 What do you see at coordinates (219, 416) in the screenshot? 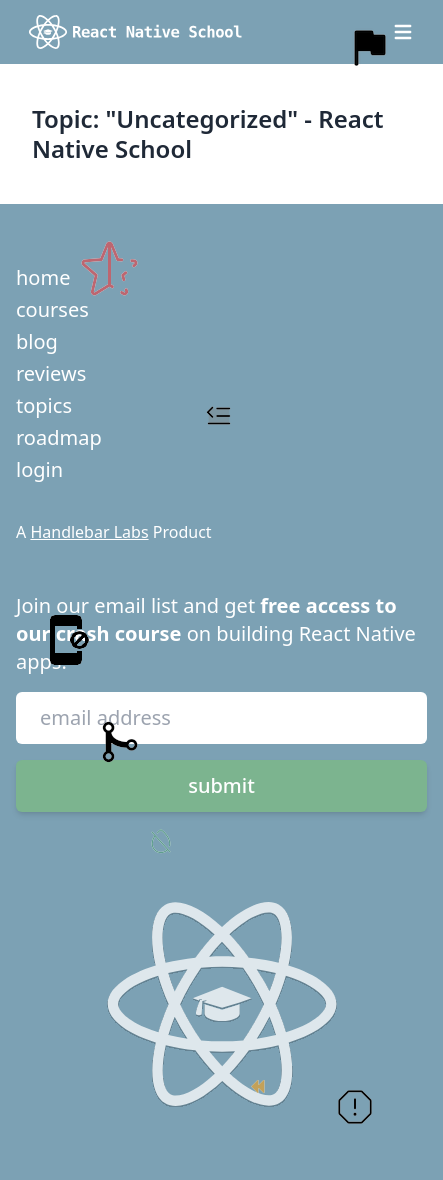
I see `decrease text indentation` at bounding box center [219, 416].